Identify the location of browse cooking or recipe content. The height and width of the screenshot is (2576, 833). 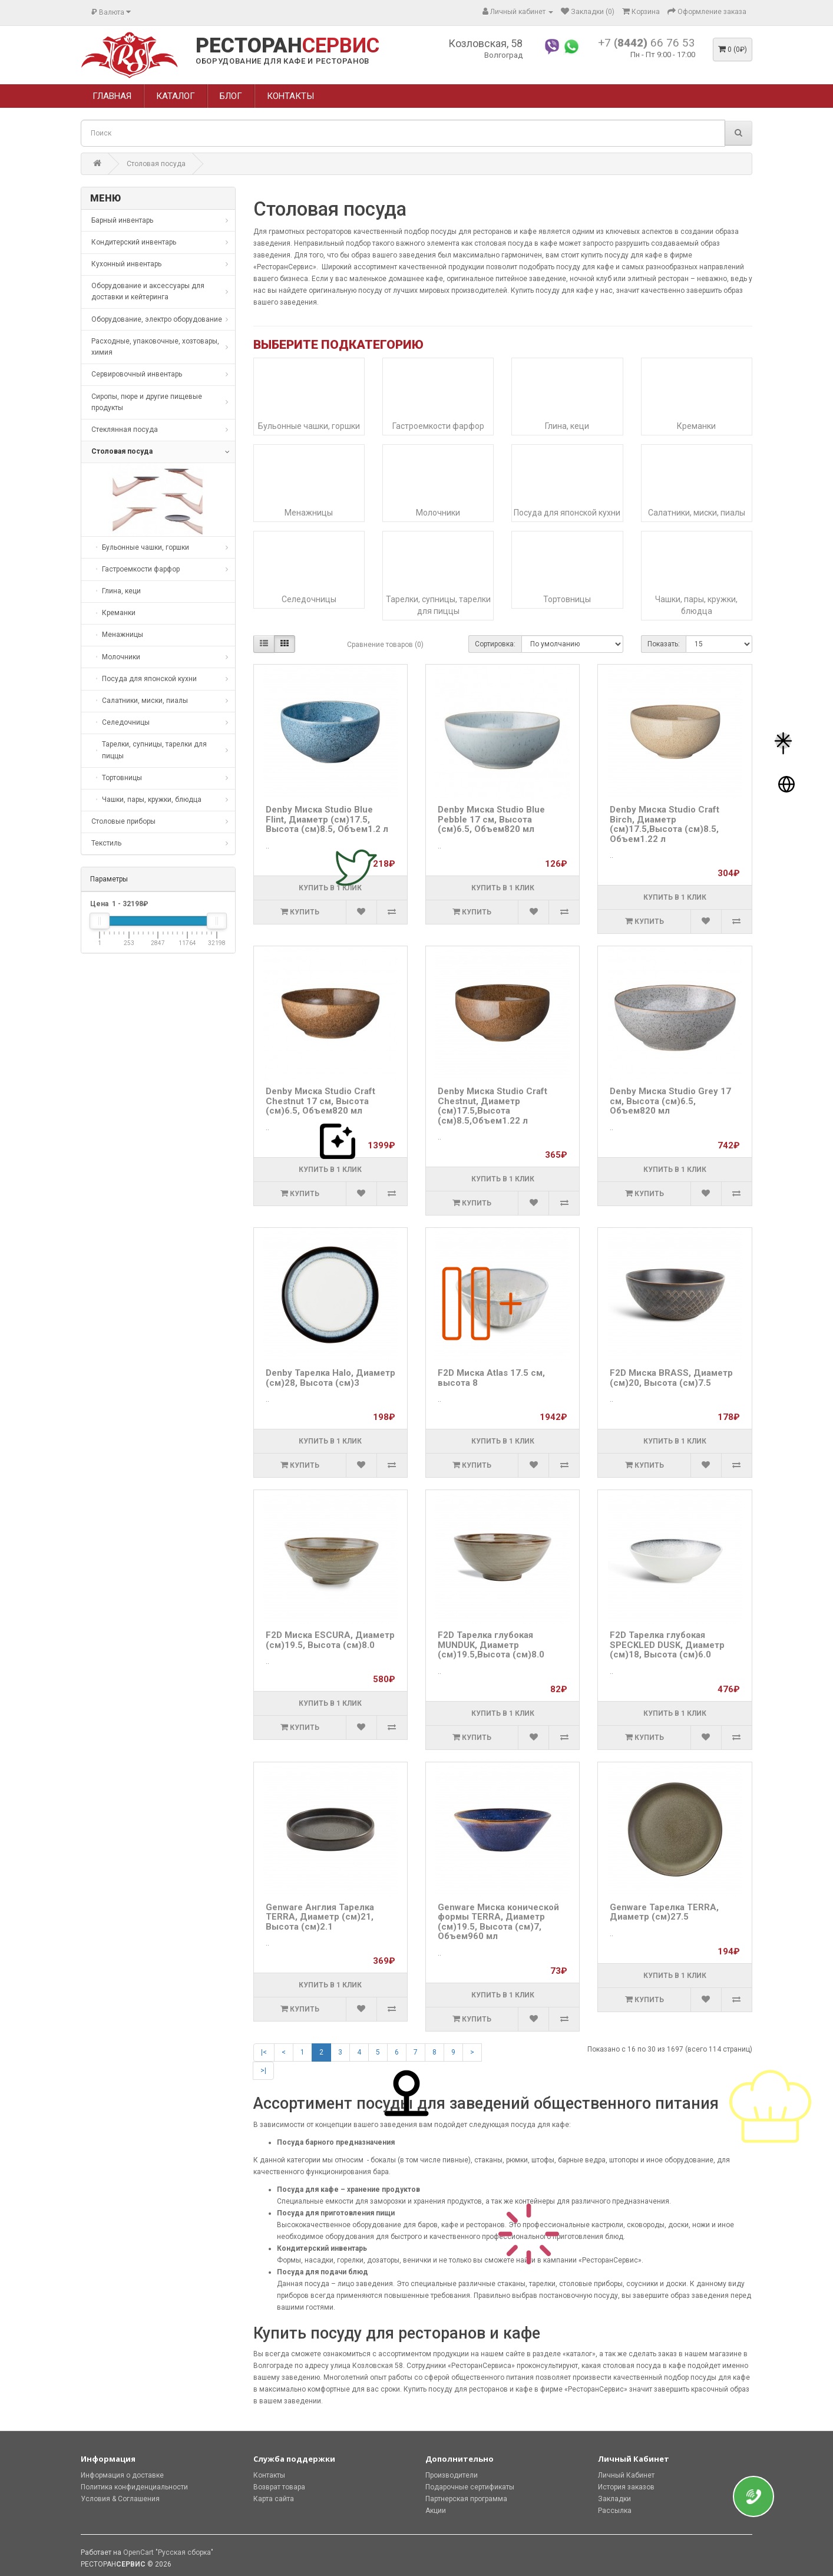
(770, 2108).